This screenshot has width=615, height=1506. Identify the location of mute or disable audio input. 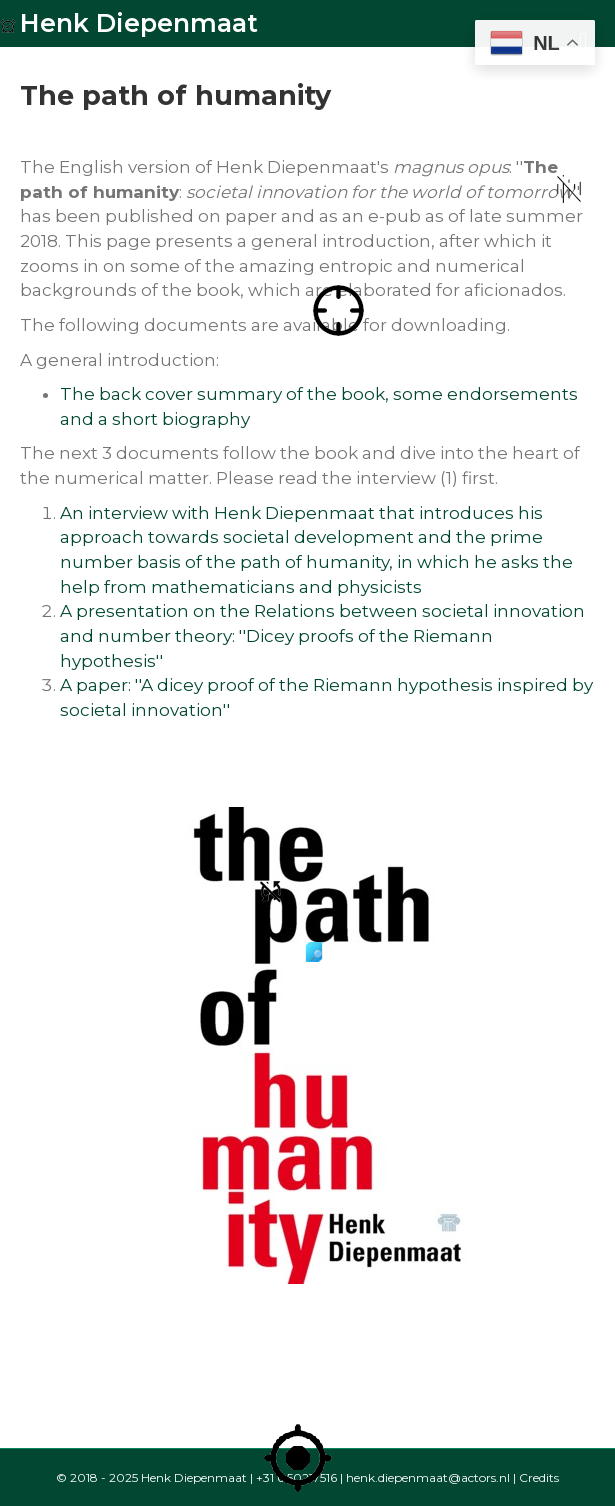
(569, 189).